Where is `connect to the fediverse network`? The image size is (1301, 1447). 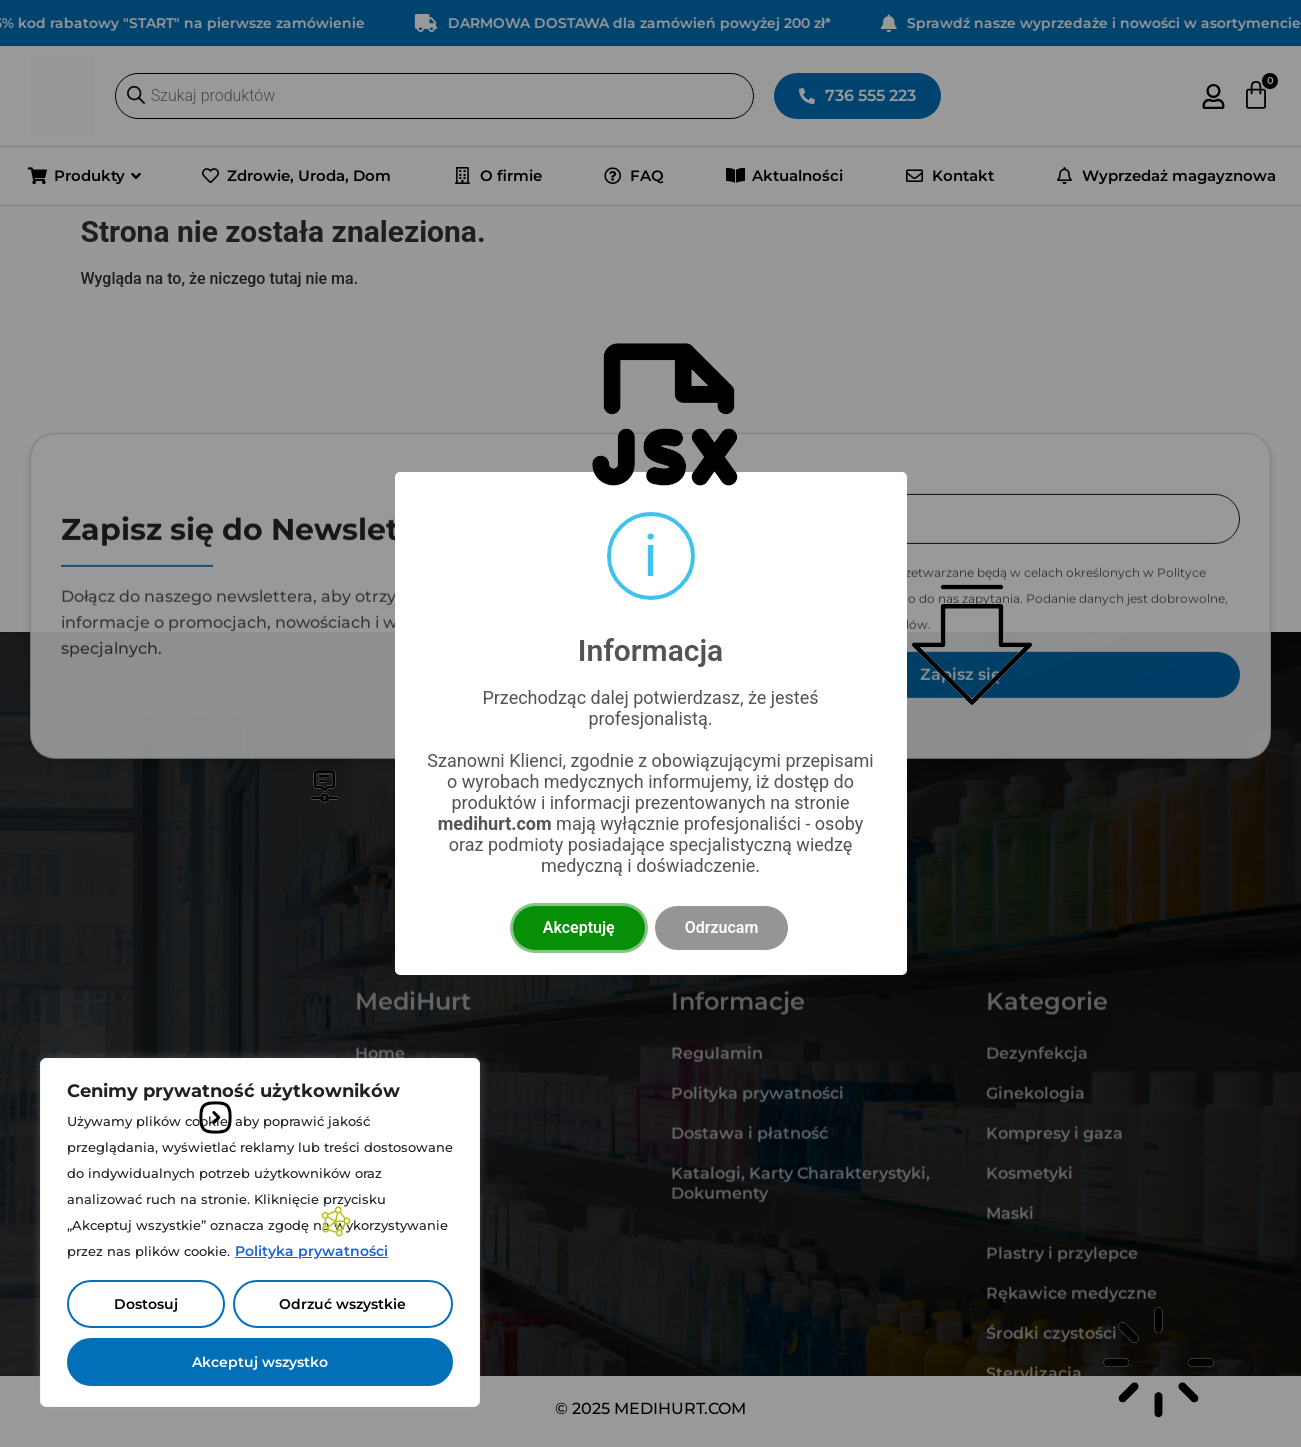
connect to the fediverse network is located at coordinates (335, 1221).